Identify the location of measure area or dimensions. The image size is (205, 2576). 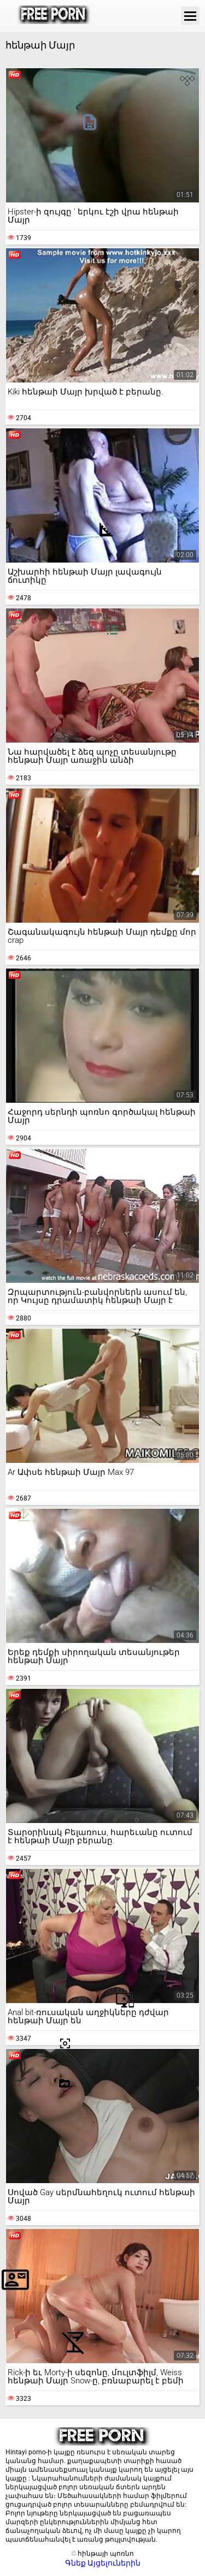
(107, 529).